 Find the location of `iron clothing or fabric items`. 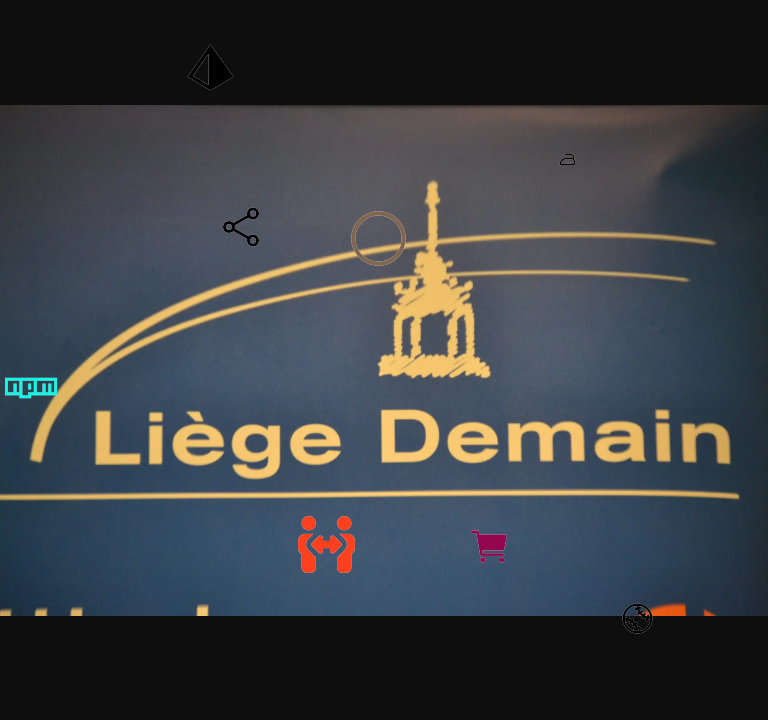

iron clothing or fabric items is located at coordinates (567, 159).